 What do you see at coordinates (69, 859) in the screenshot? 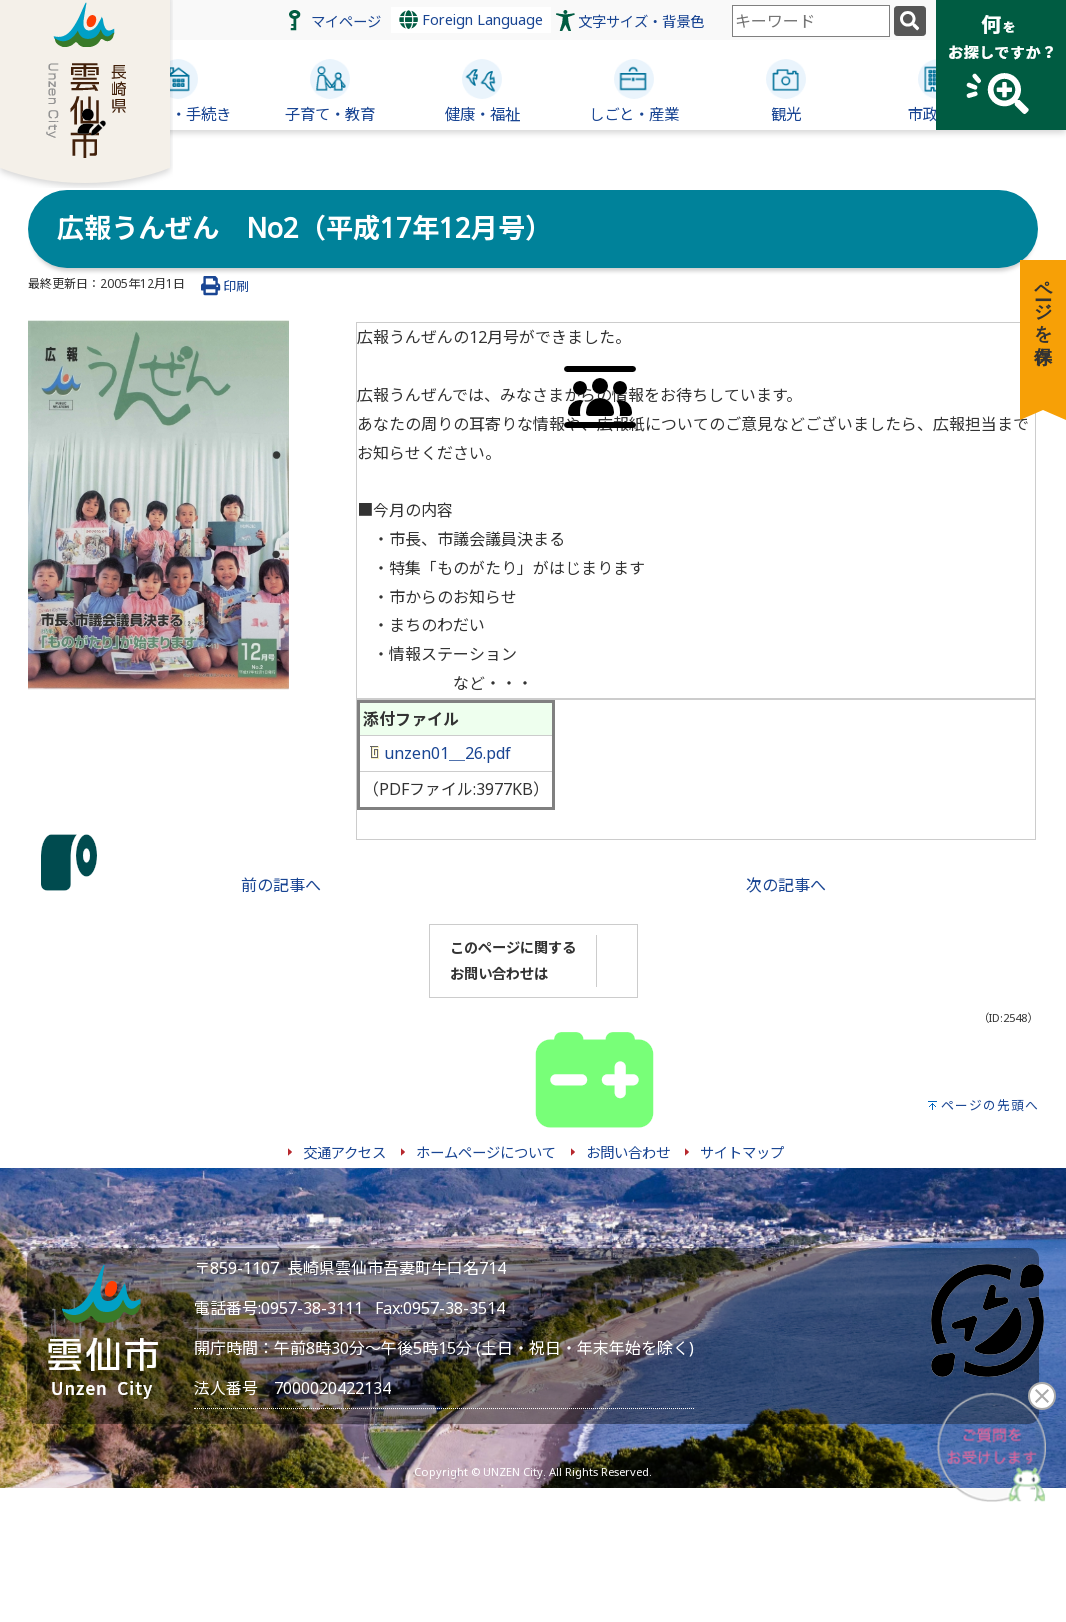
I see `toilet paper or bathroom supplies indicator` at bounding box center [69, 859].